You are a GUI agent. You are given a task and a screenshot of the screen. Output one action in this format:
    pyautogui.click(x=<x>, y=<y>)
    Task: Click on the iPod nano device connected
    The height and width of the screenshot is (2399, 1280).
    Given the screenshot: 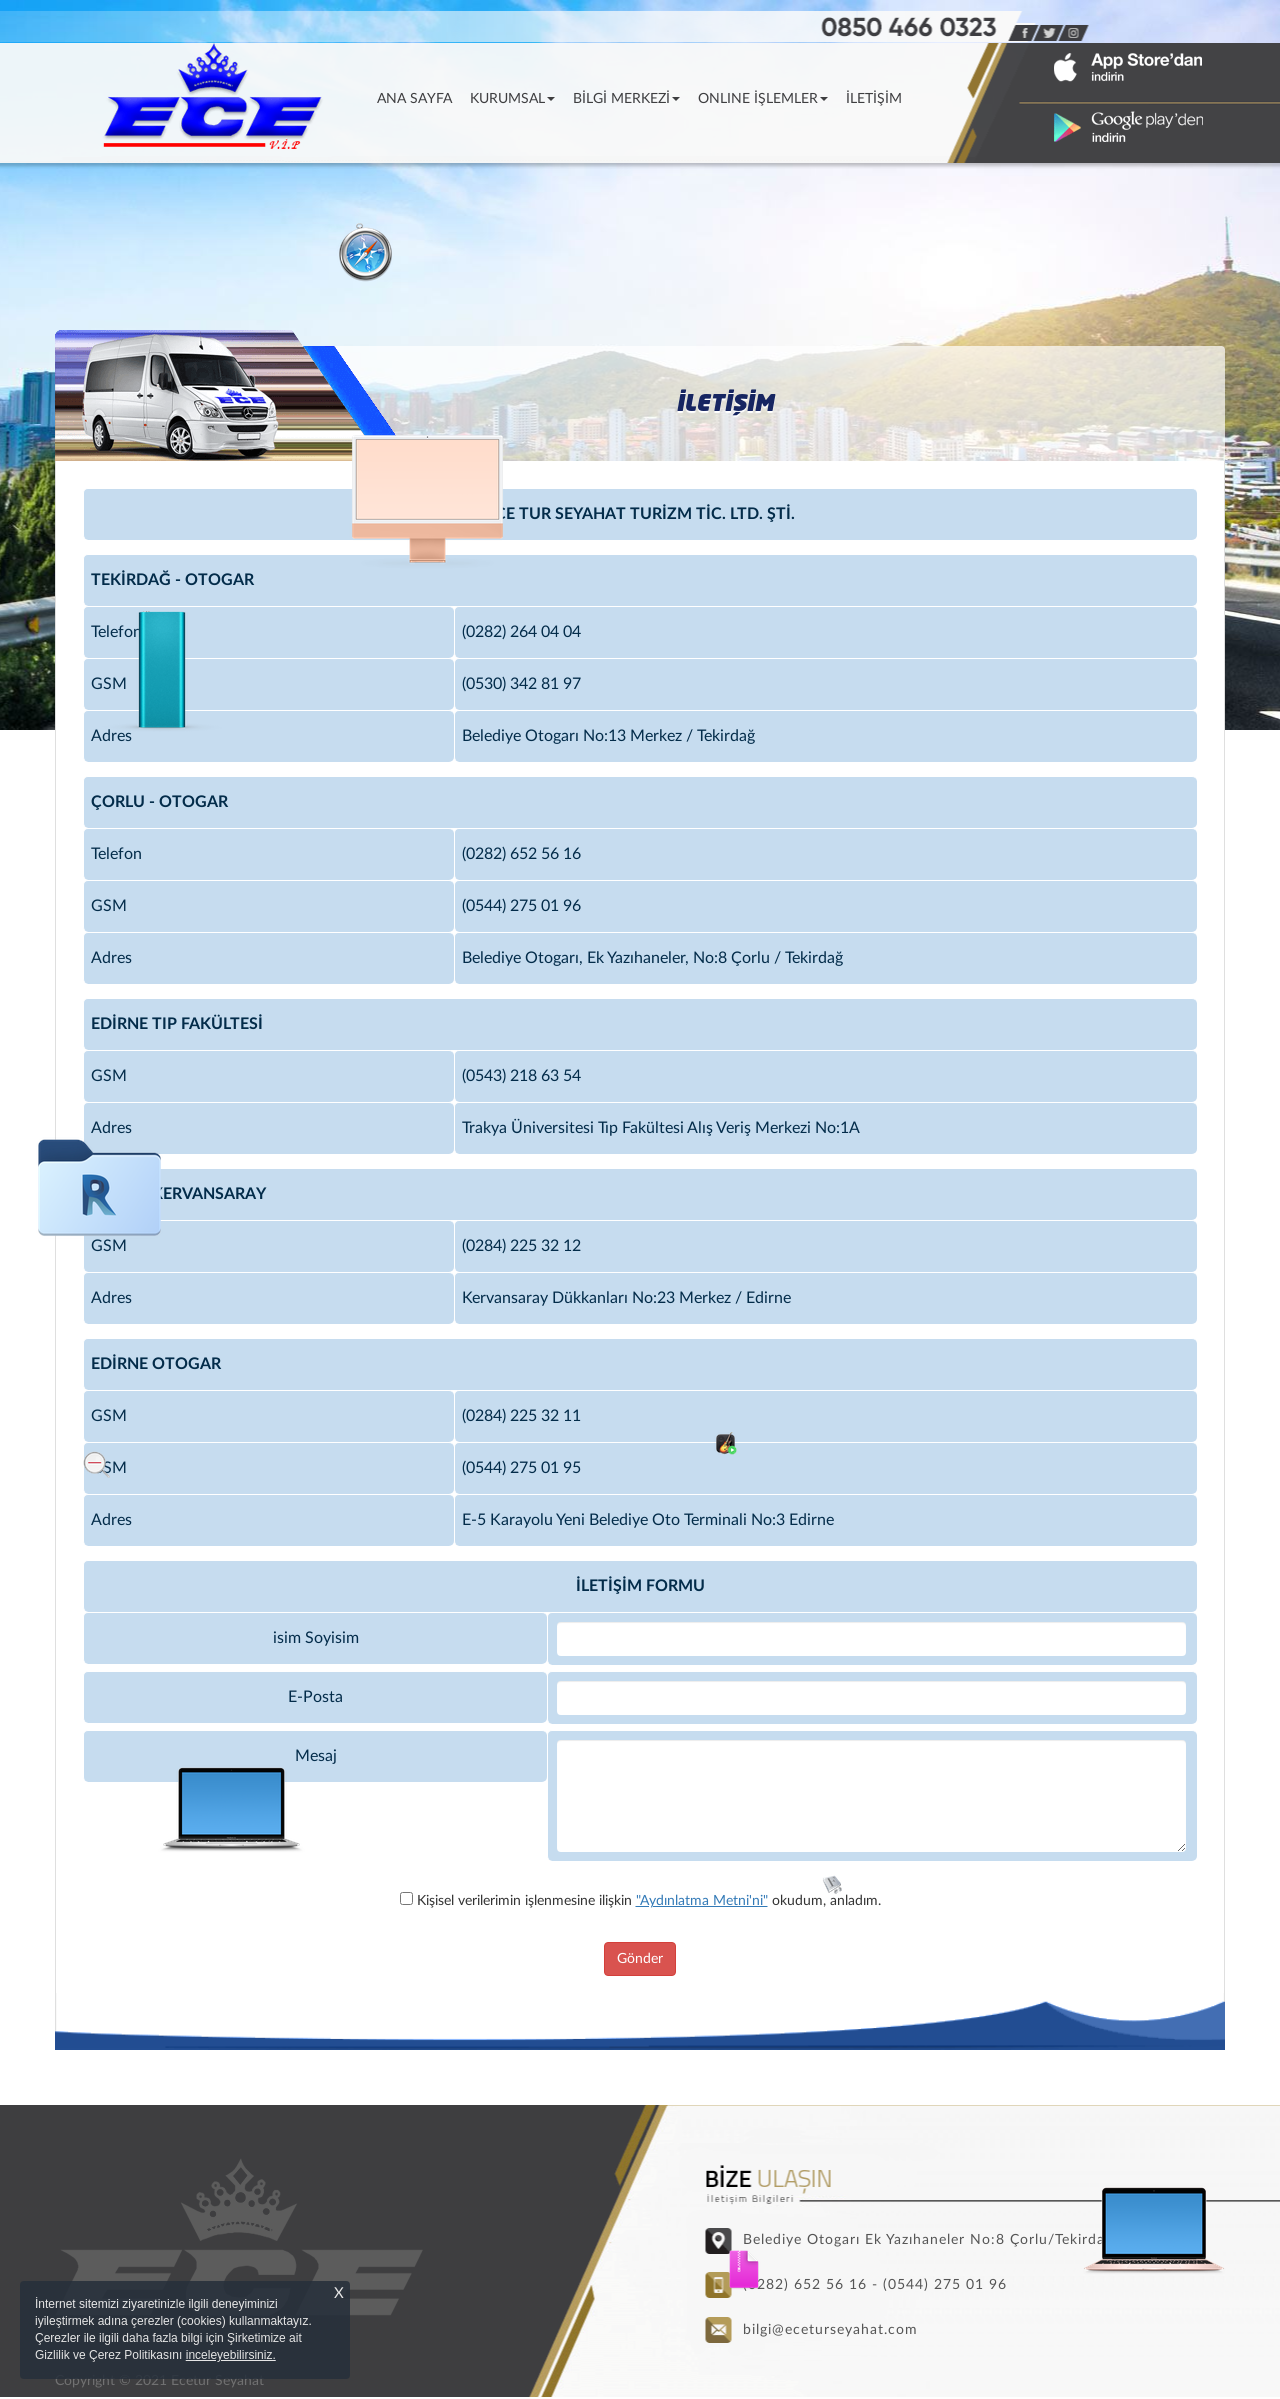 What is the action you would take?
    pyautogui.click(x=162, y=672)
    